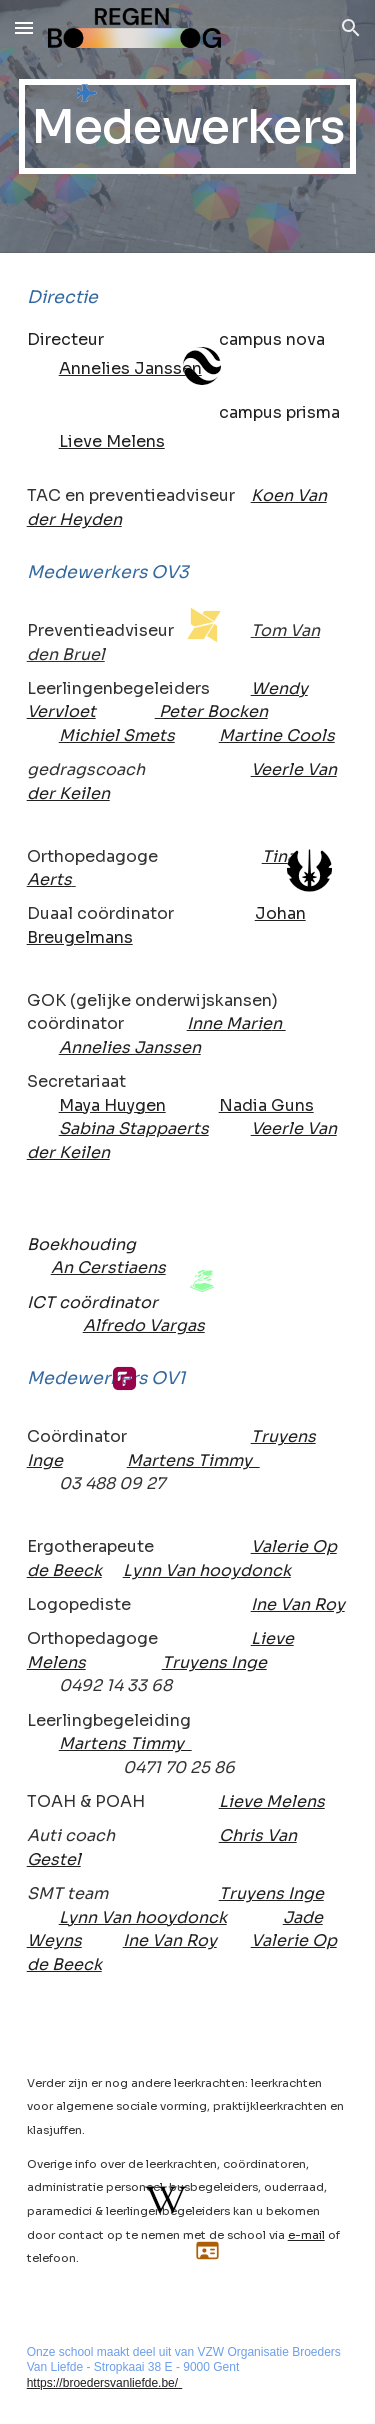 This screenshot has width=375, height=2424. What do you see at coordinates (87, 93) in the screenshot?
I see `access flight or aviation features` at bounding box center [87, 93].